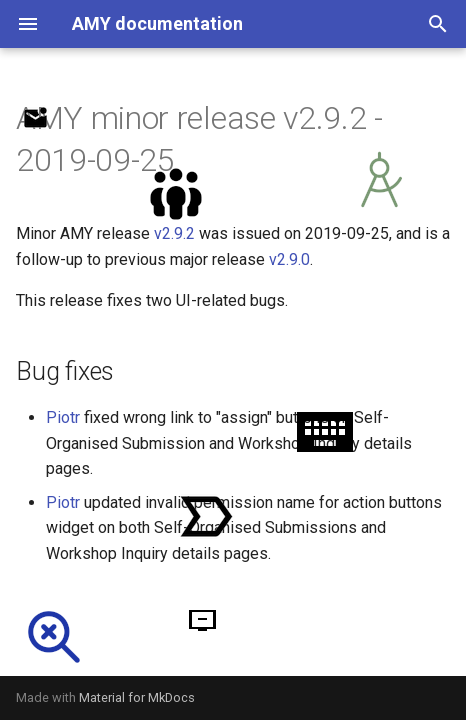 The width and height of the screenshot is (466, 720). What do you see at coordinates (206, 516) in the screenshot?
I see `mark message as important` at bounding box center [206, 516].